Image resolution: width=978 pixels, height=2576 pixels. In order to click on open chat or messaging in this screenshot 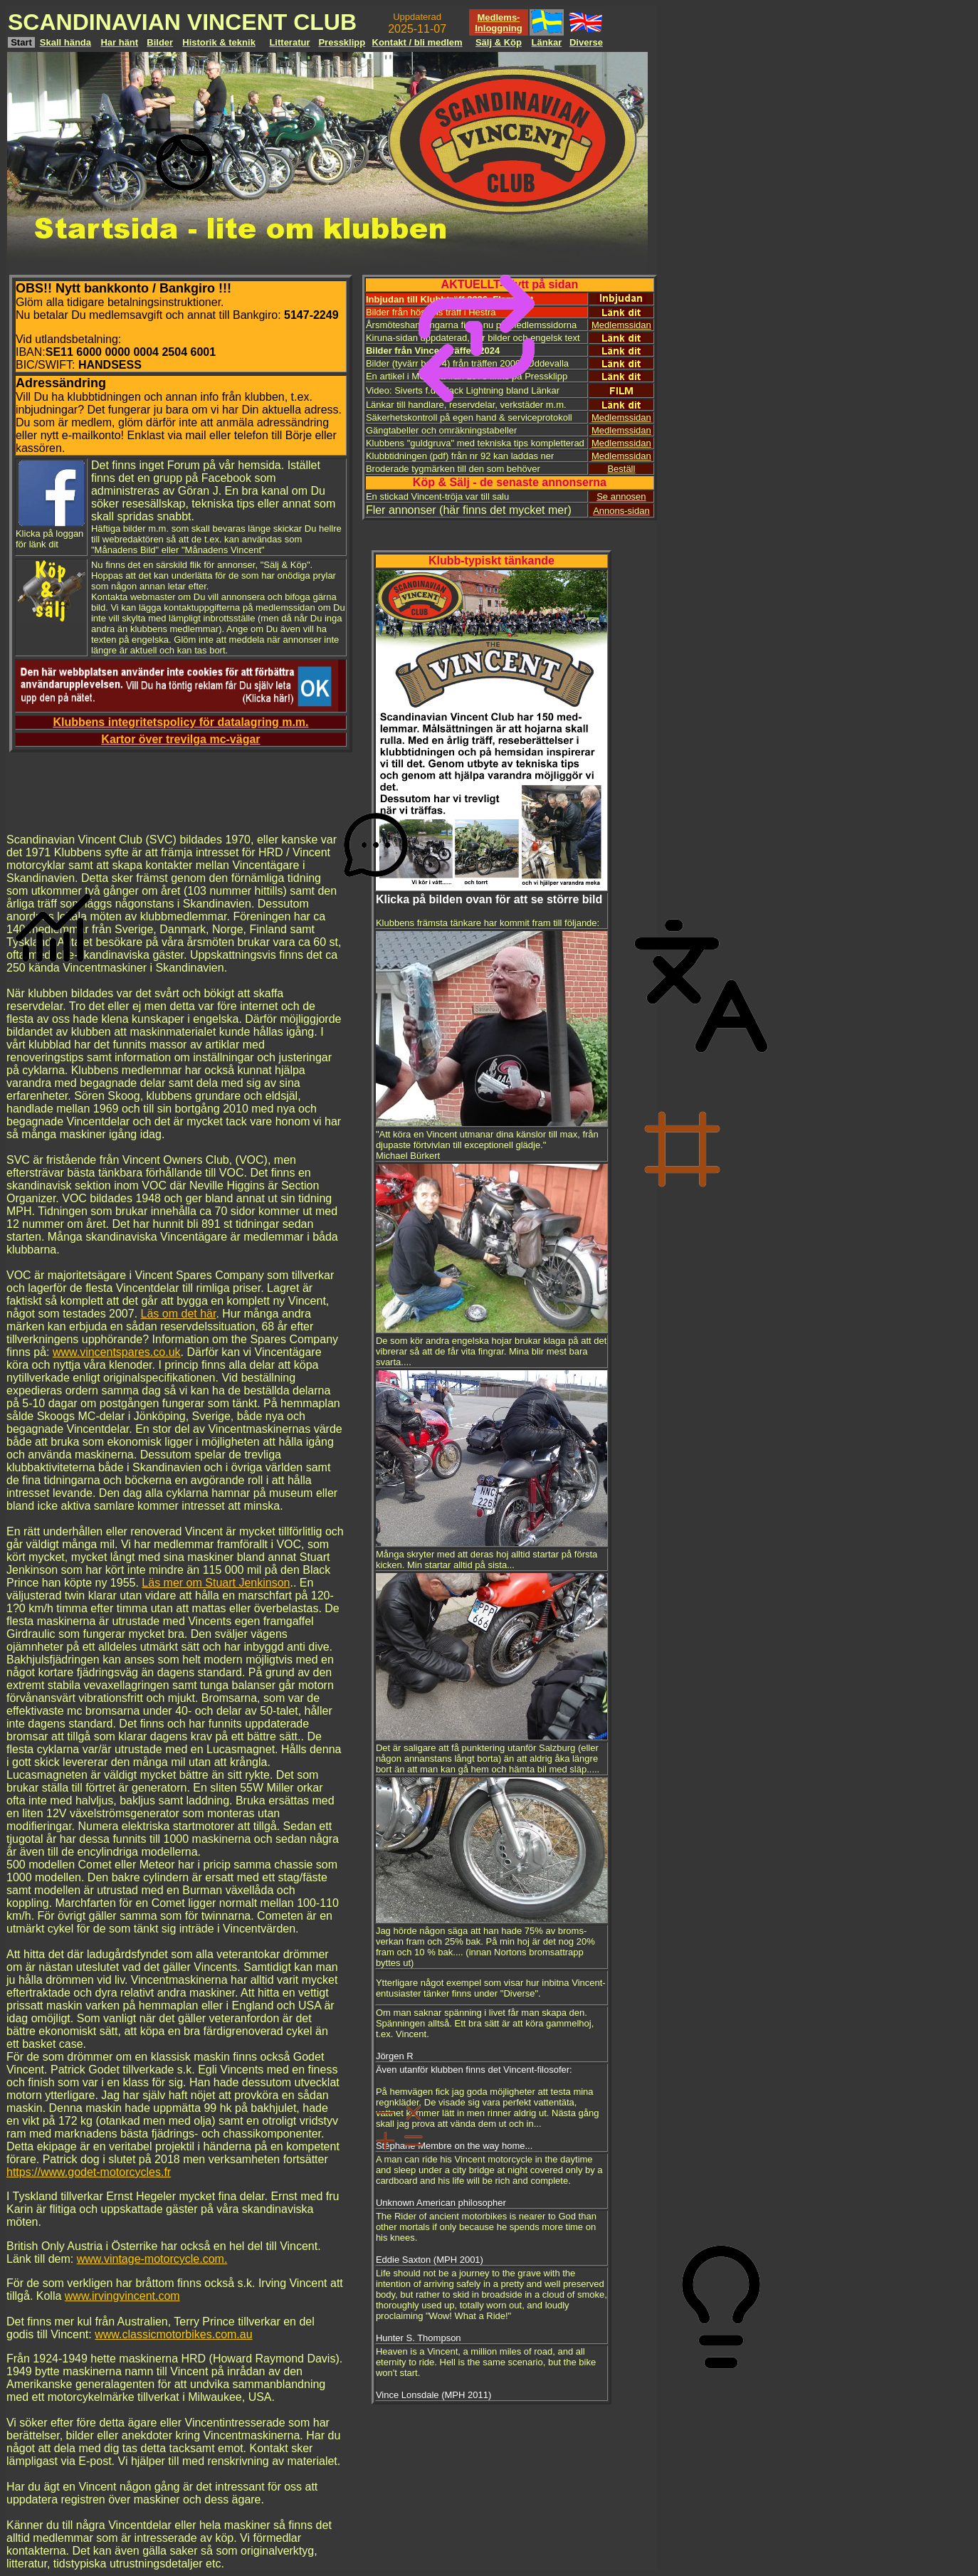, I will do `click(376, 845)`.